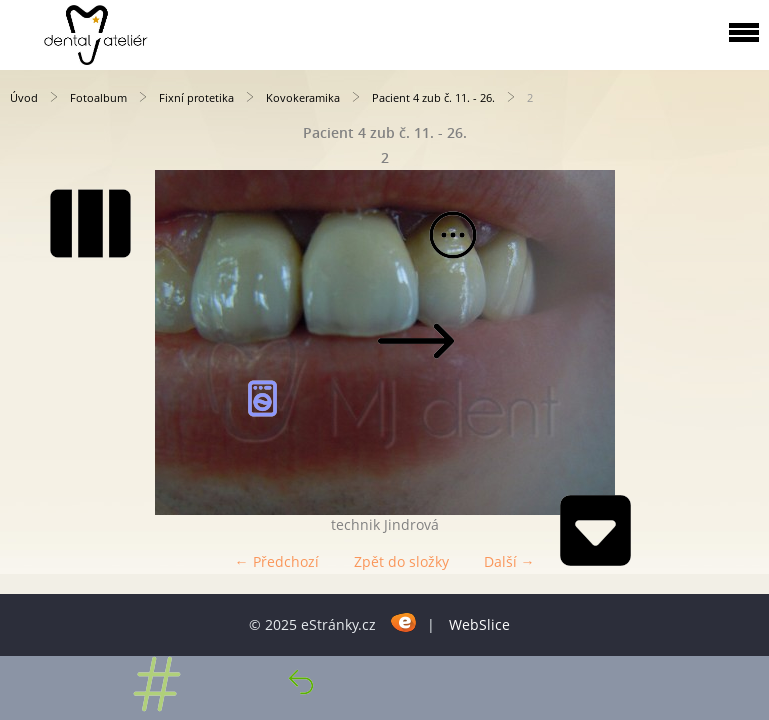  Describe the element at coordinates (262, 398) in the screenshot. I see `access laundry or washing machine controls` at that location.